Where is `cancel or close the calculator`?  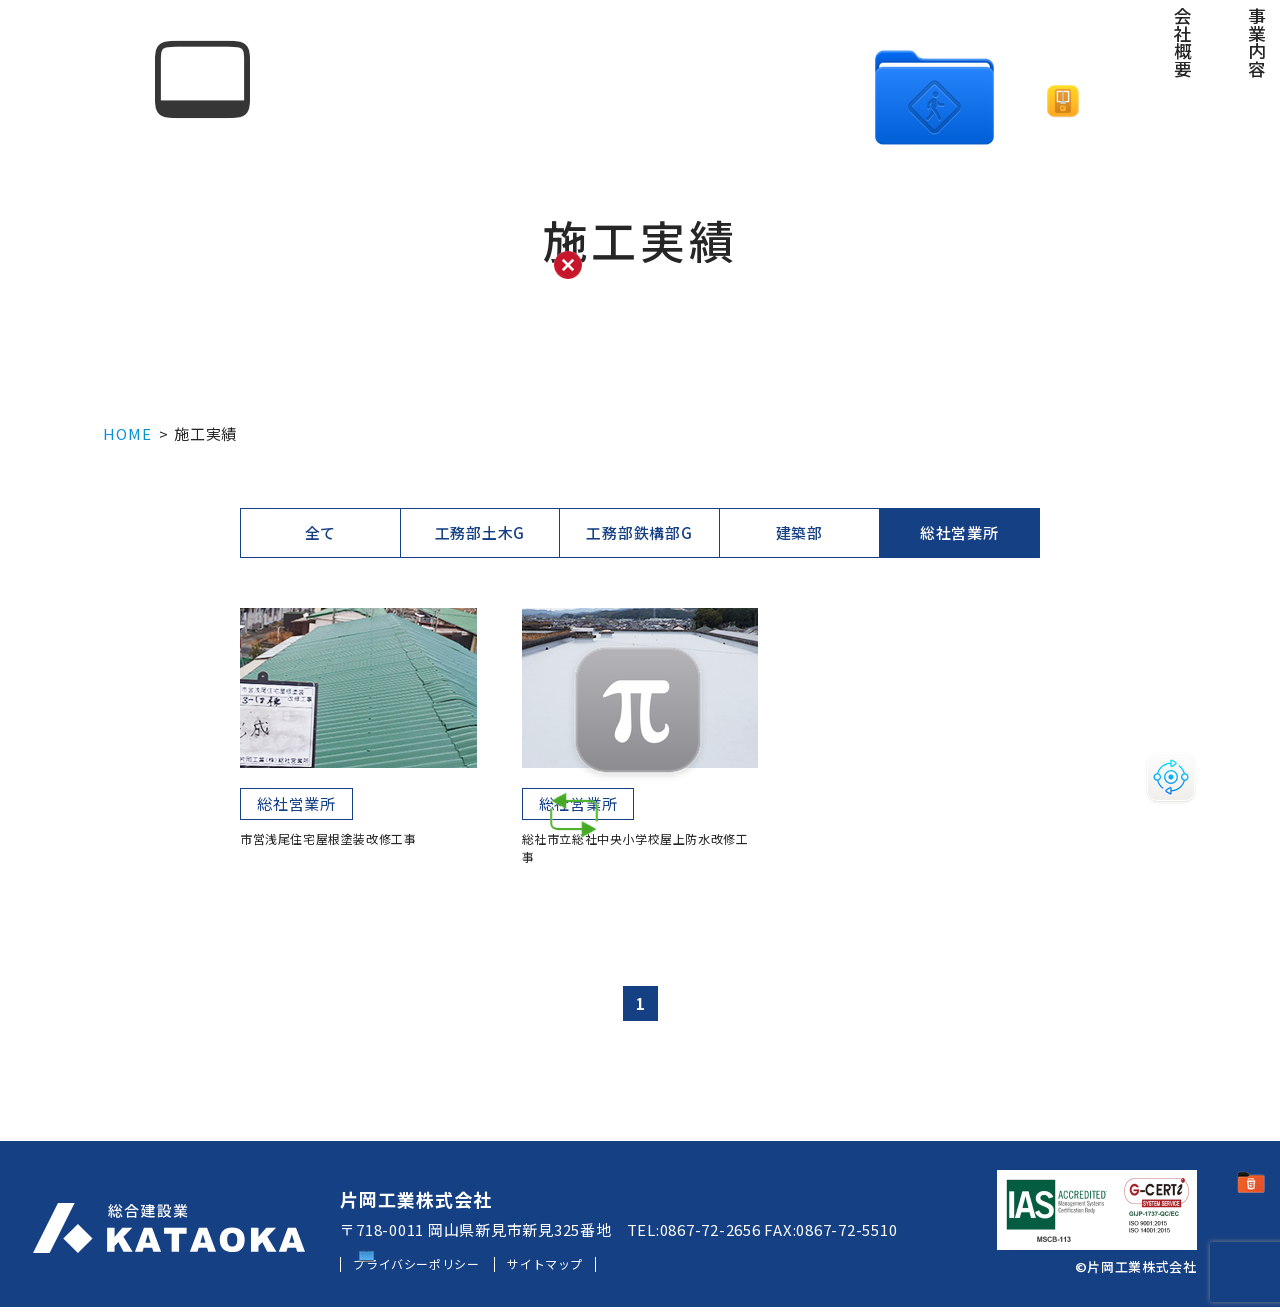
cancel or close the calculator is located at coordinates (568, 265).